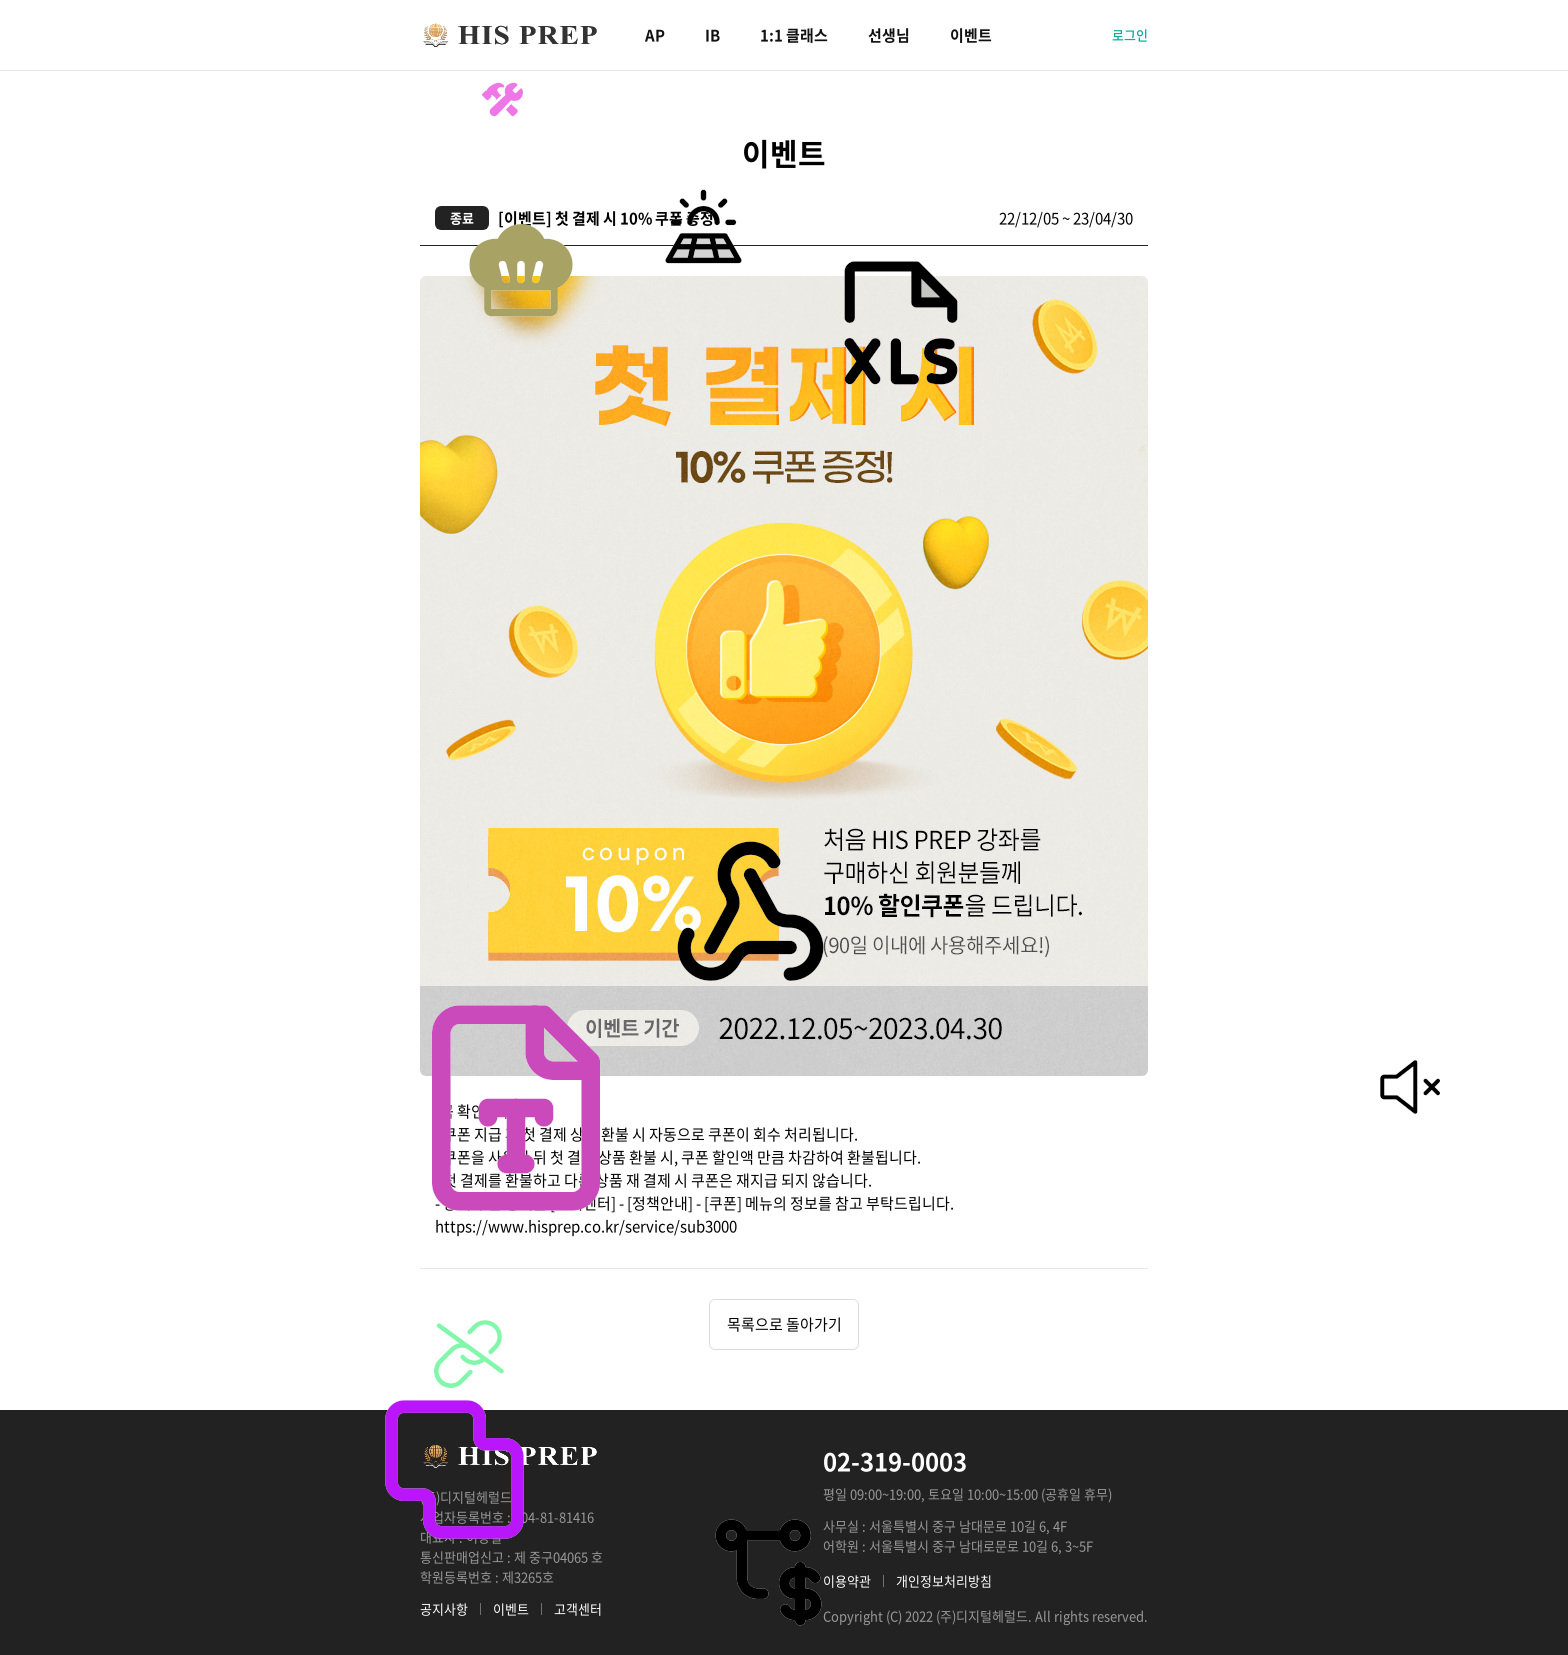  What do you see at coordinates (516, 1108) in the screenshot?
I see `view text or document file type` at bounding box center [516, 1108].